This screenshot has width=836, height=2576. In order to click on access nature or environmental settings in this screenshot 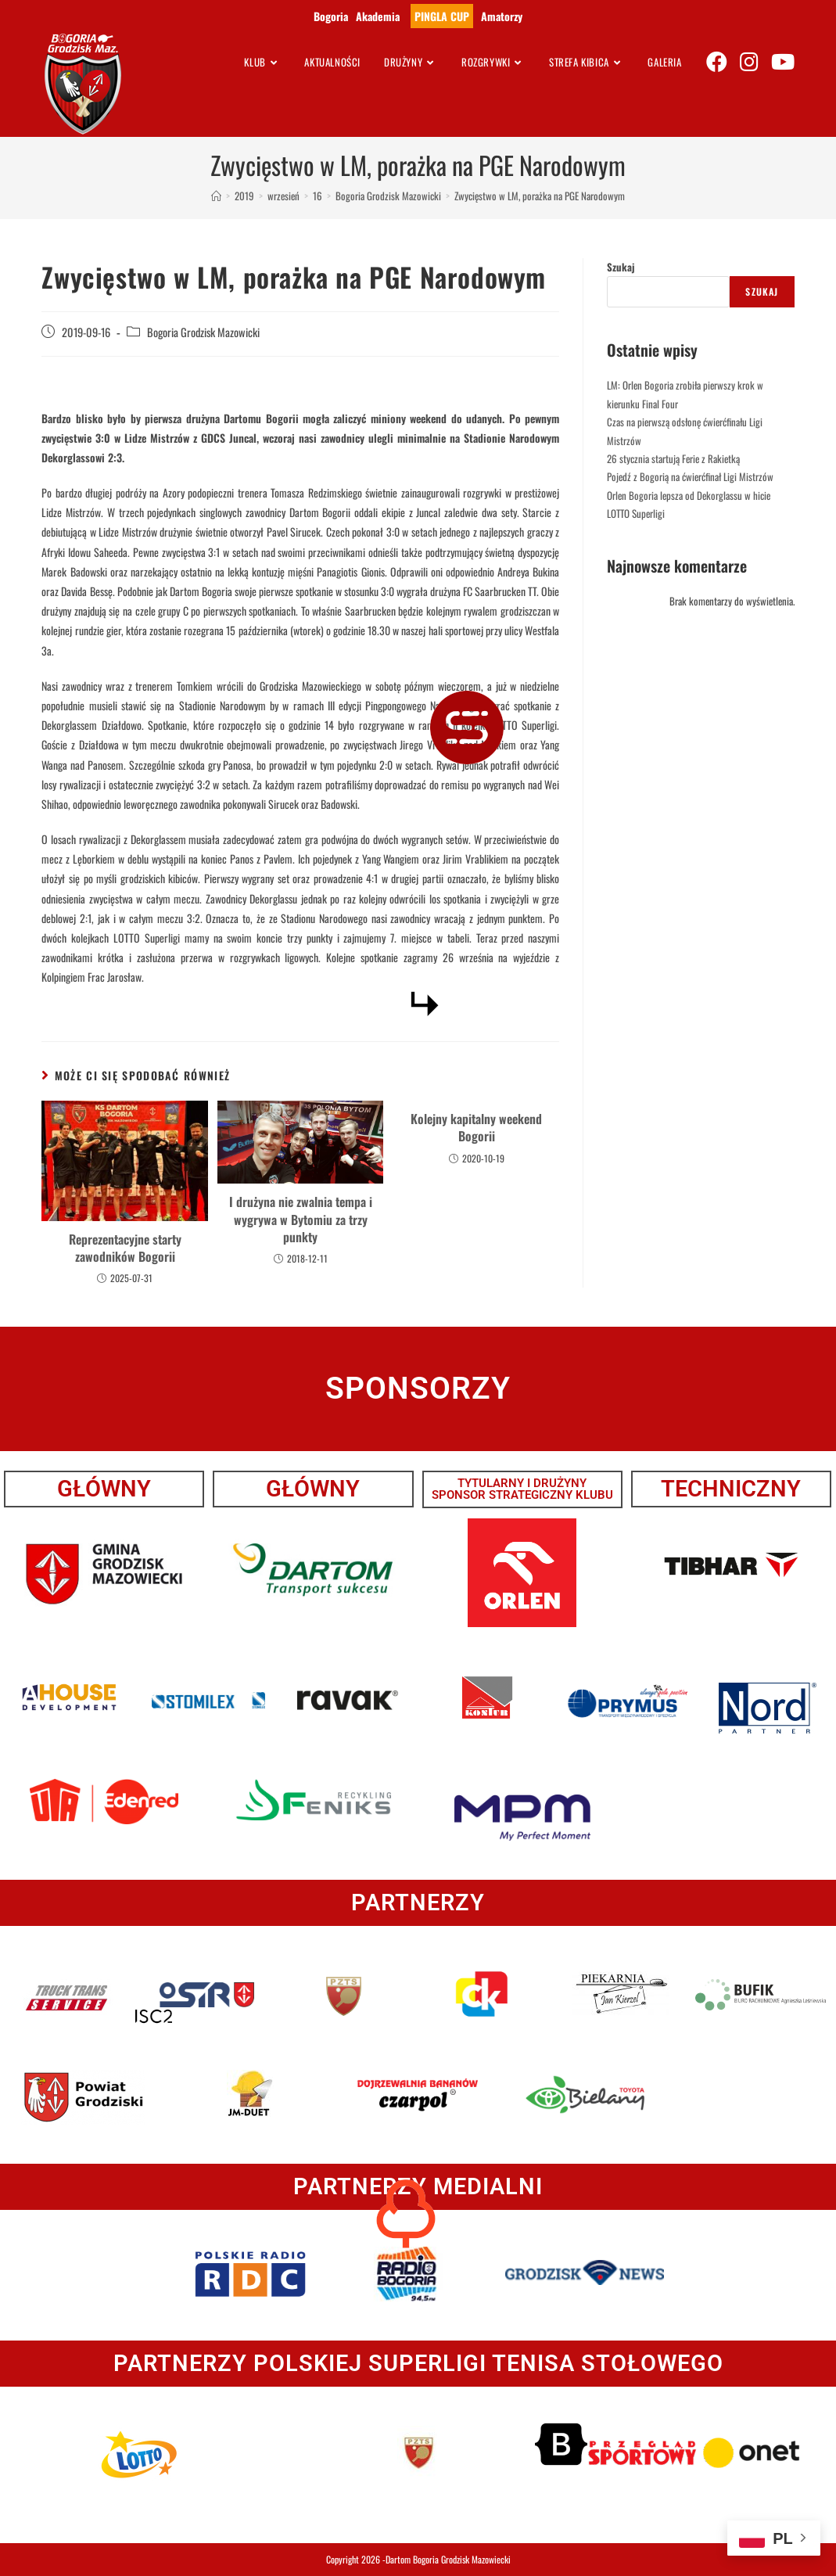, I will do `click(406, 2215)`.